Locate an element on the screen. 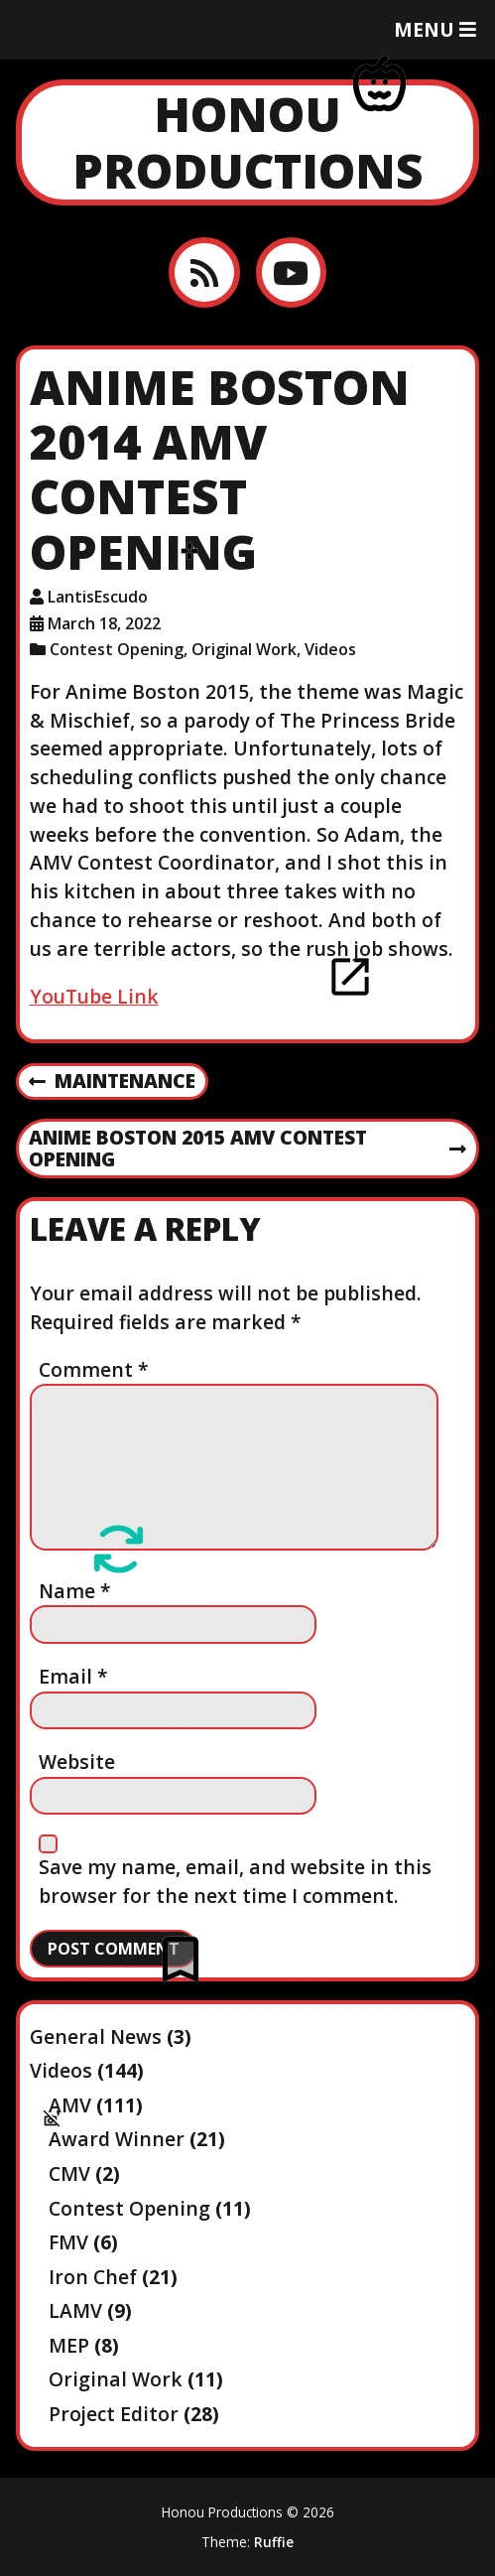  access games or gaming section is located at coordinates (189, 551).